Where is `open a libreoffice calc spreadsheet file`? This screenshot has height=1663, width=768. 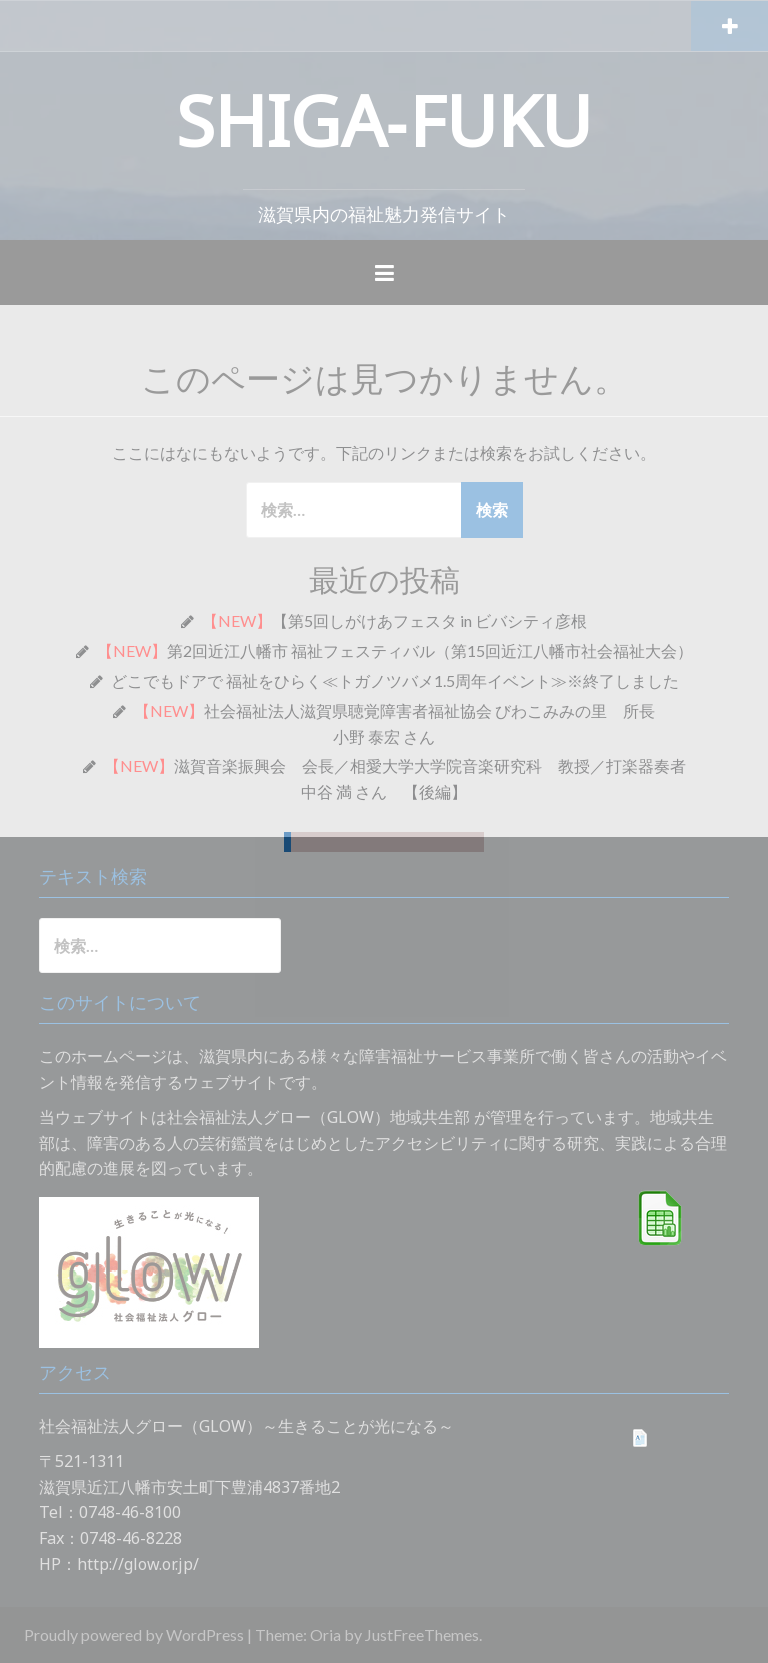 open a libreoffice calc spreadsheet file is located at coordinates (660, 1218).